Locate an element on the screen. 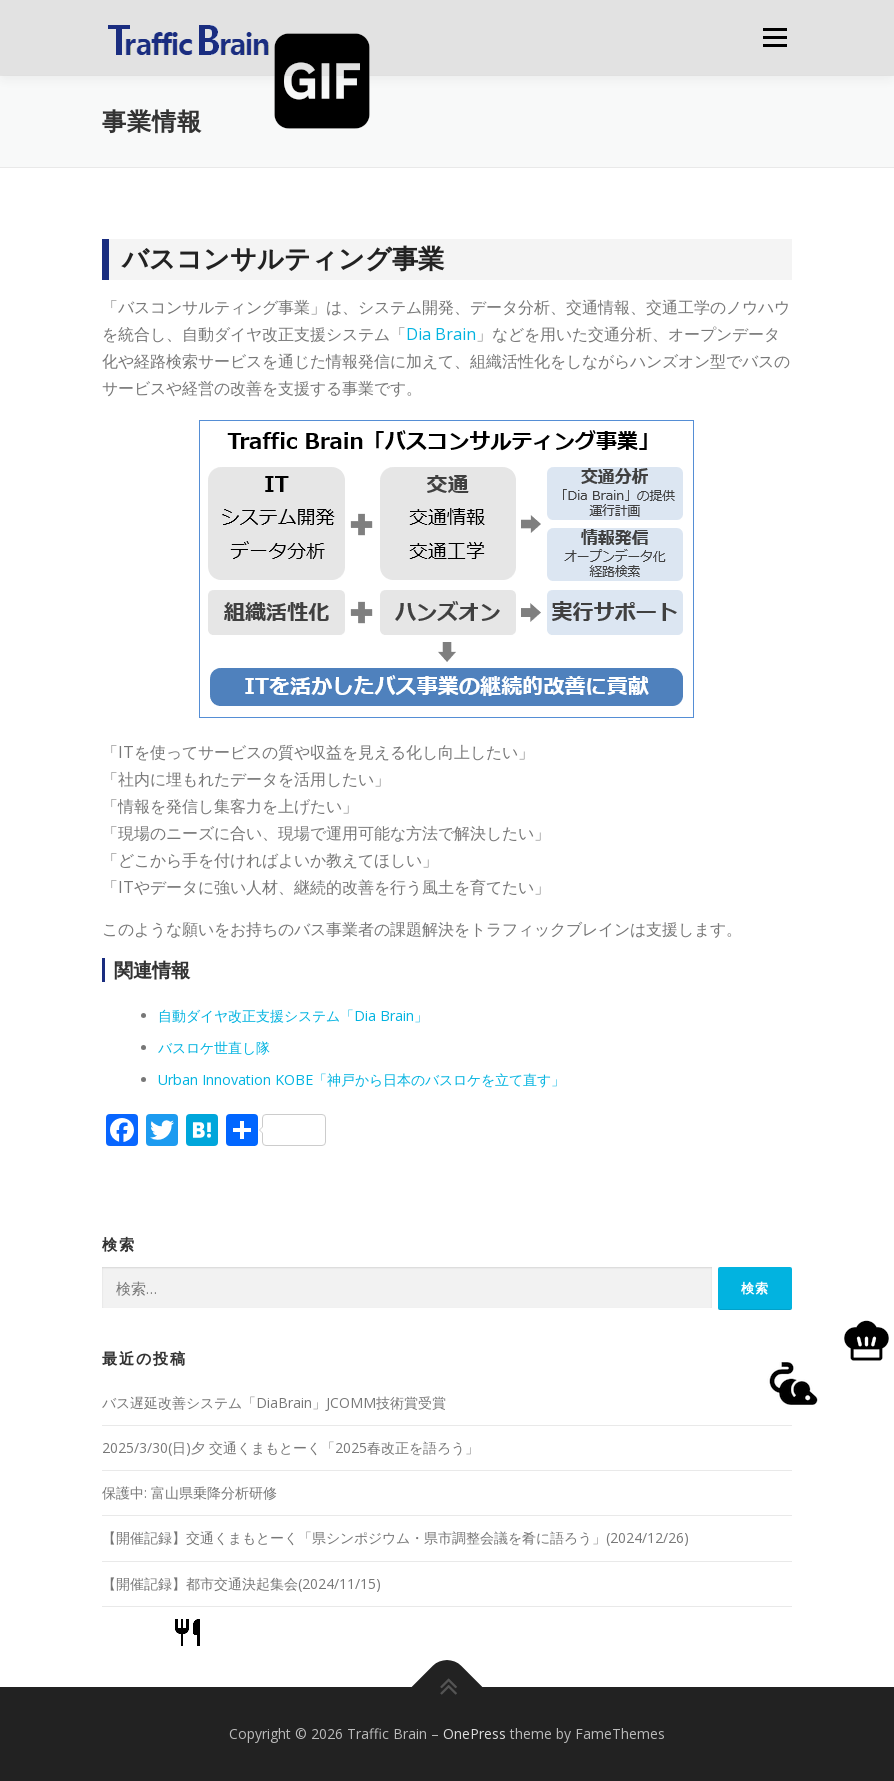 The image size is (894, 1781). request rodent pest control services is located at coordinates (793, 1383).